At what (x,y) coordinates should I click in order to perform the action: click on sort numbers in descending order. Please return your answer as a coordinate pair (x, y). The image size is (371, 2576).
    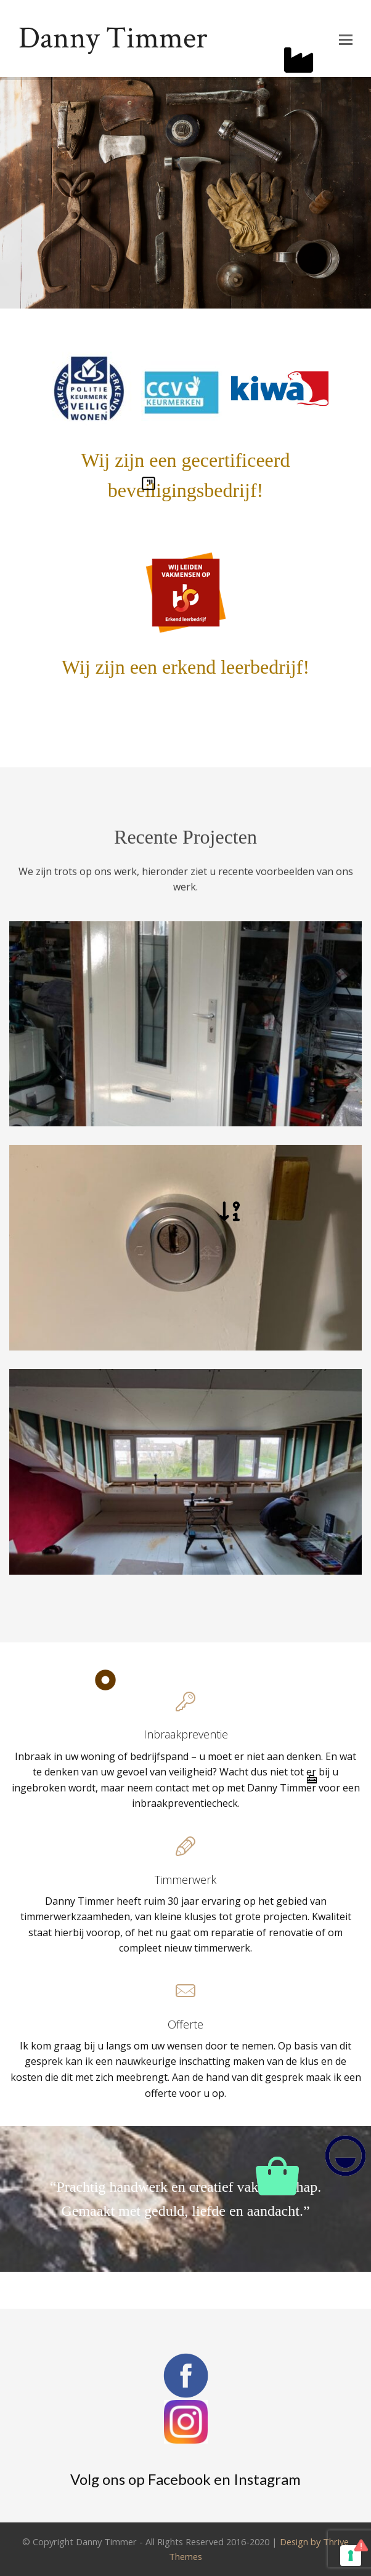
    Looking at the image, I should click on (230, 1211).